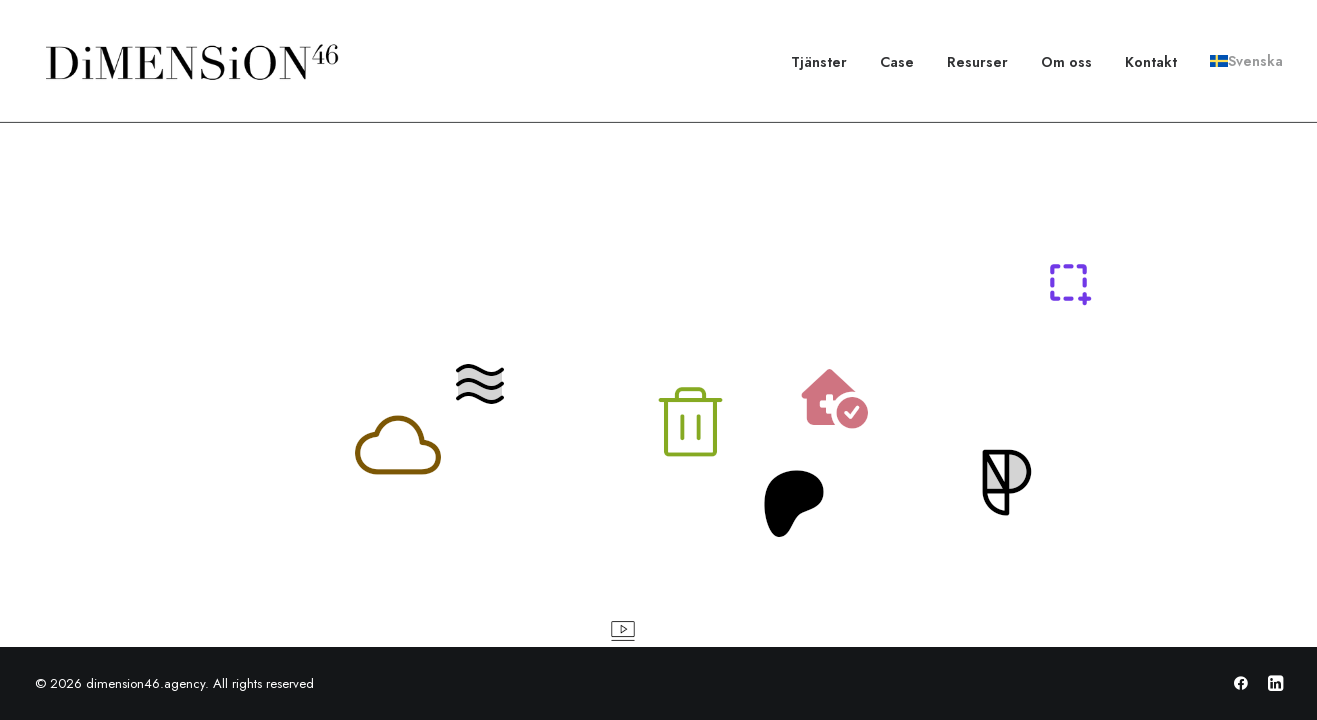 This screenshot has height=720, width=1317. Describe the element at coordinates (1068, 282) in the screenshot. I see `add to current selection` at that location.